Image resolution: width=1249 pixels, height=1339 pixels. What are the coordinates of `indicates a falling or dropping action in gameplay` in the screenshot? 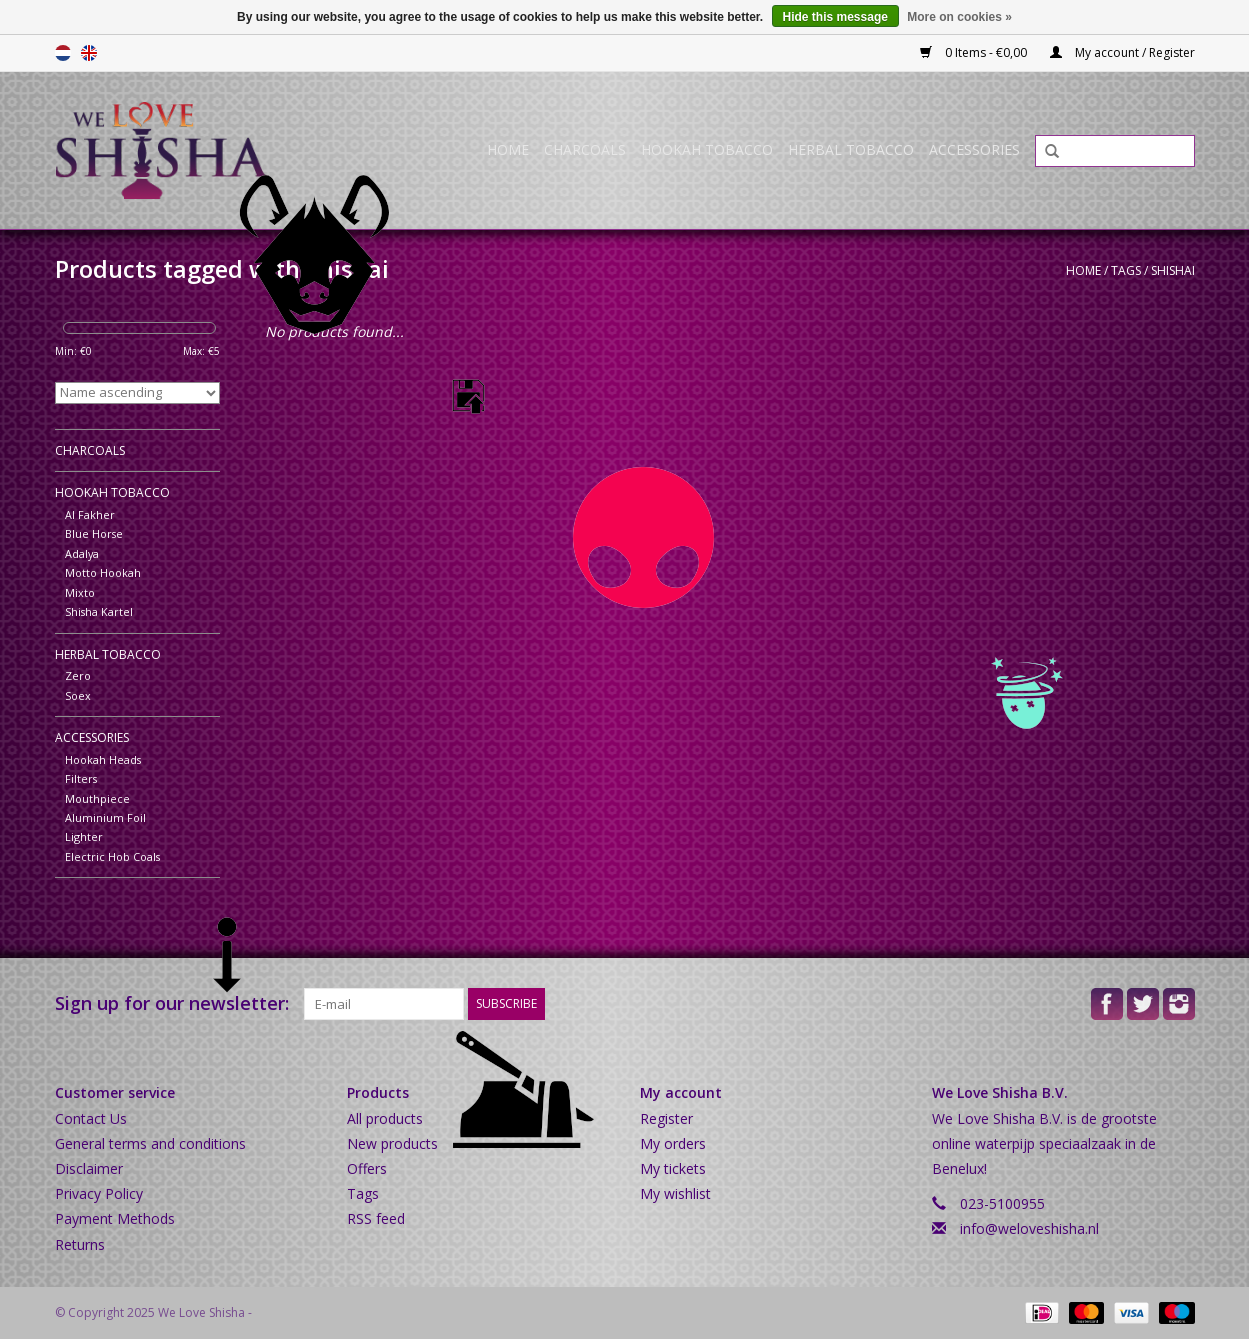 It's located at (227, 955).